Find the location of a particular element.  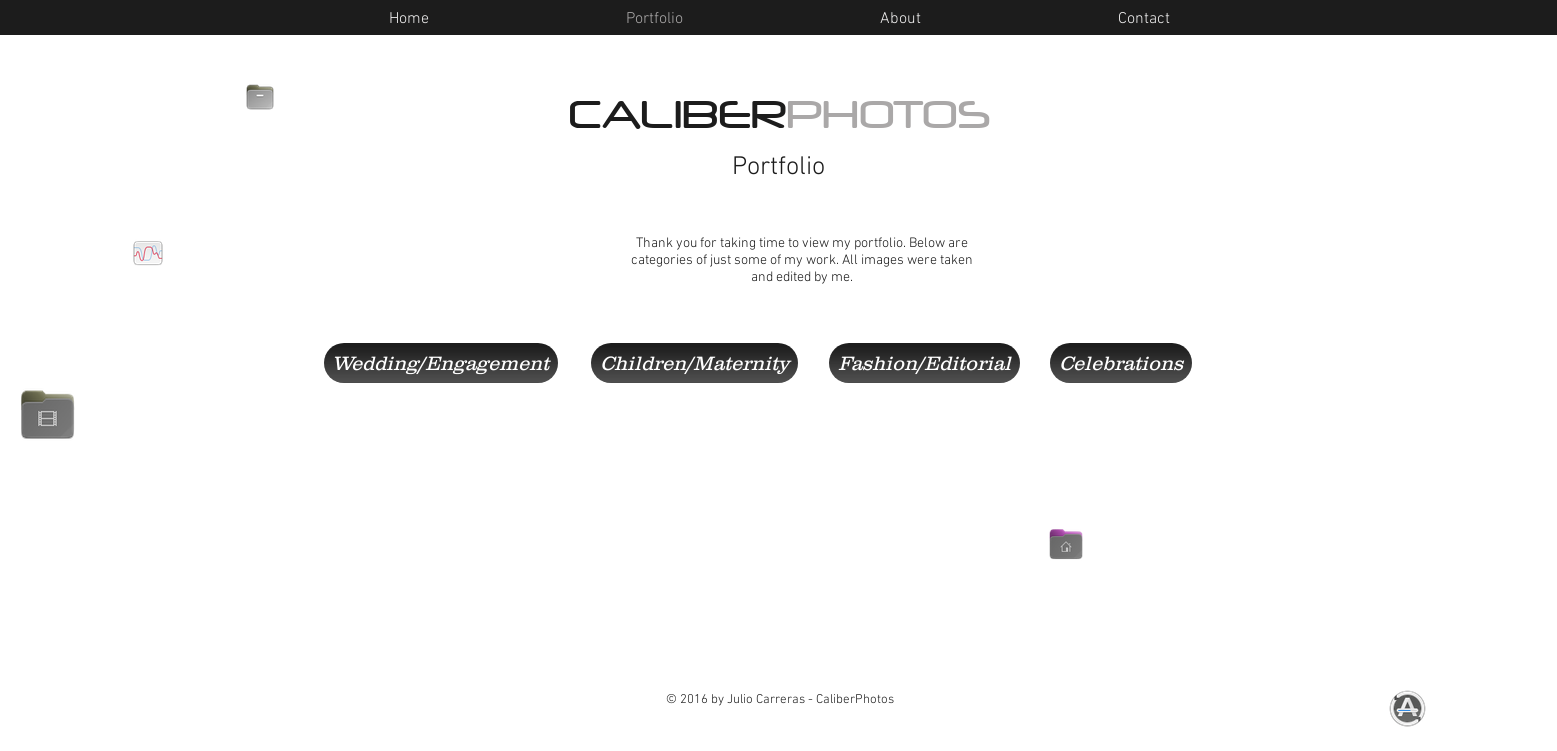

open your videos folder is located at coordinates (47, 414).